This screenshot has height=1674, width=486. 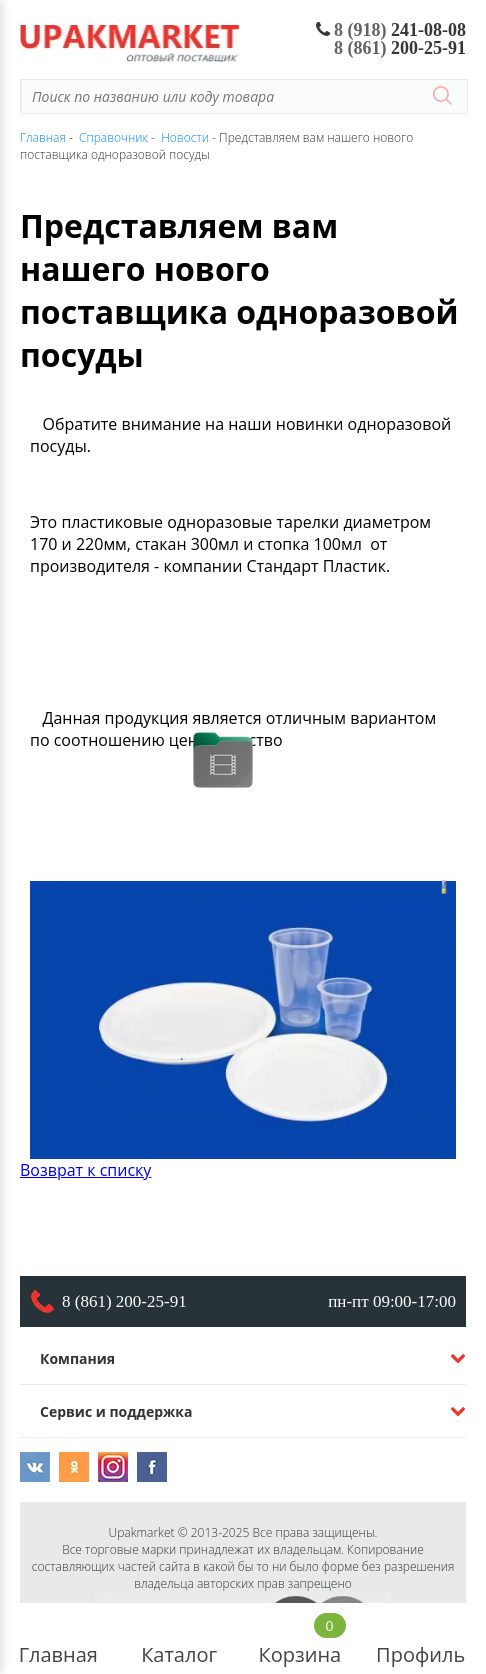 I want to click on indicates low battery level, so click(x=444, y=887).